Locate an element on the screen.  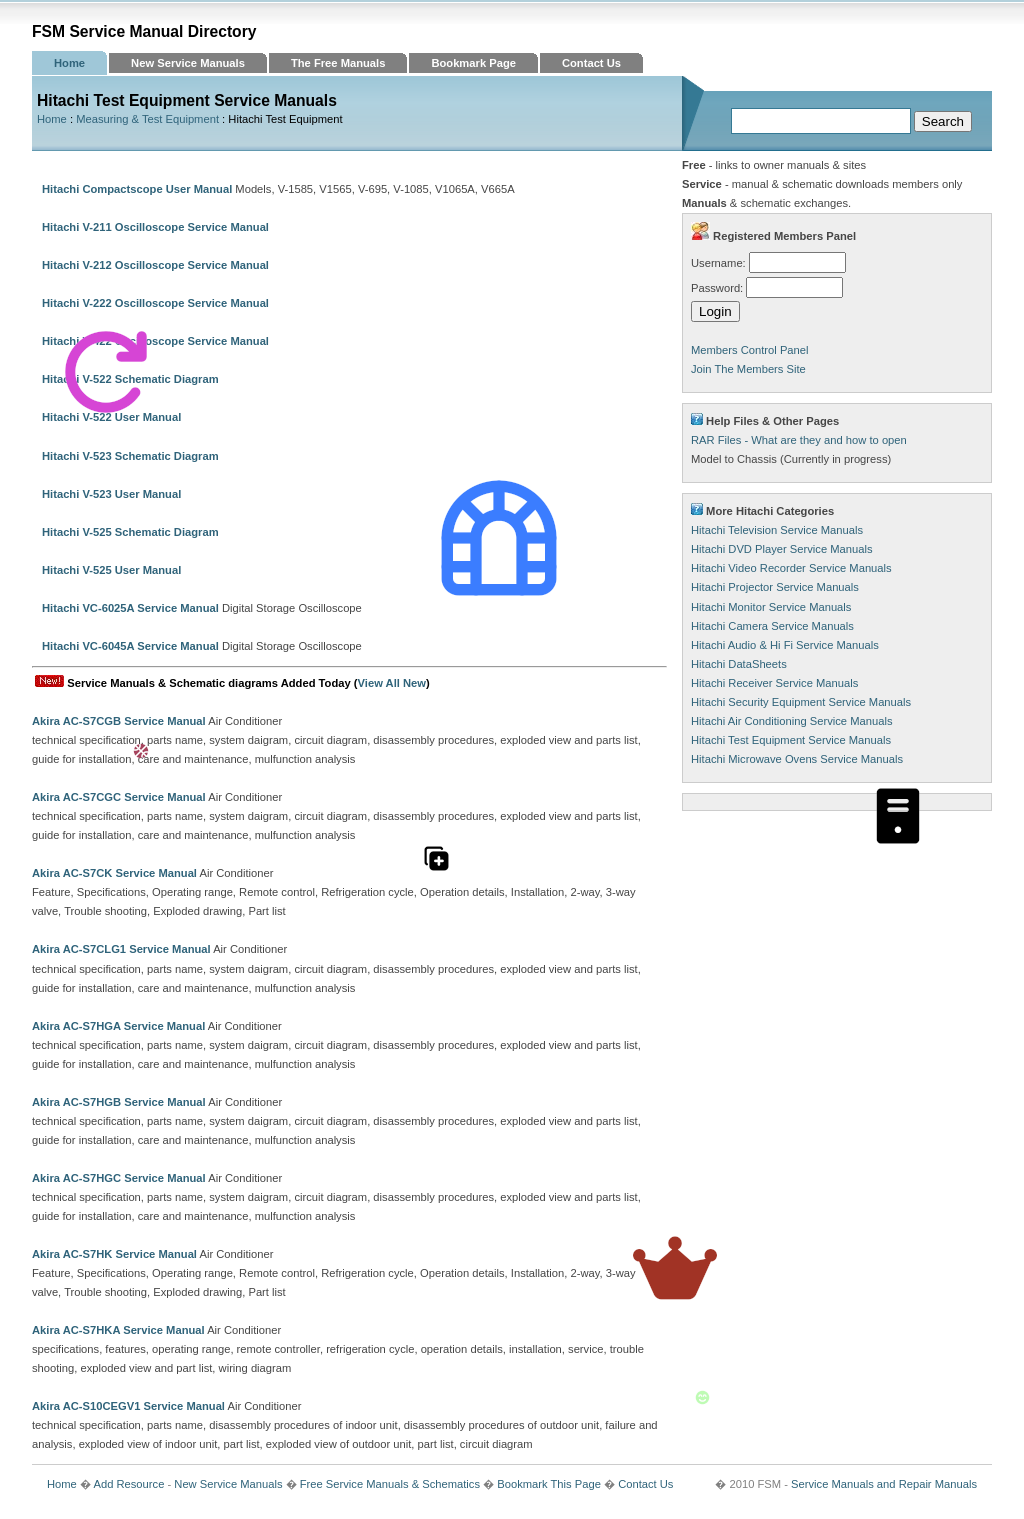
copy and add to clipboard is located at coordinates (436, 858).